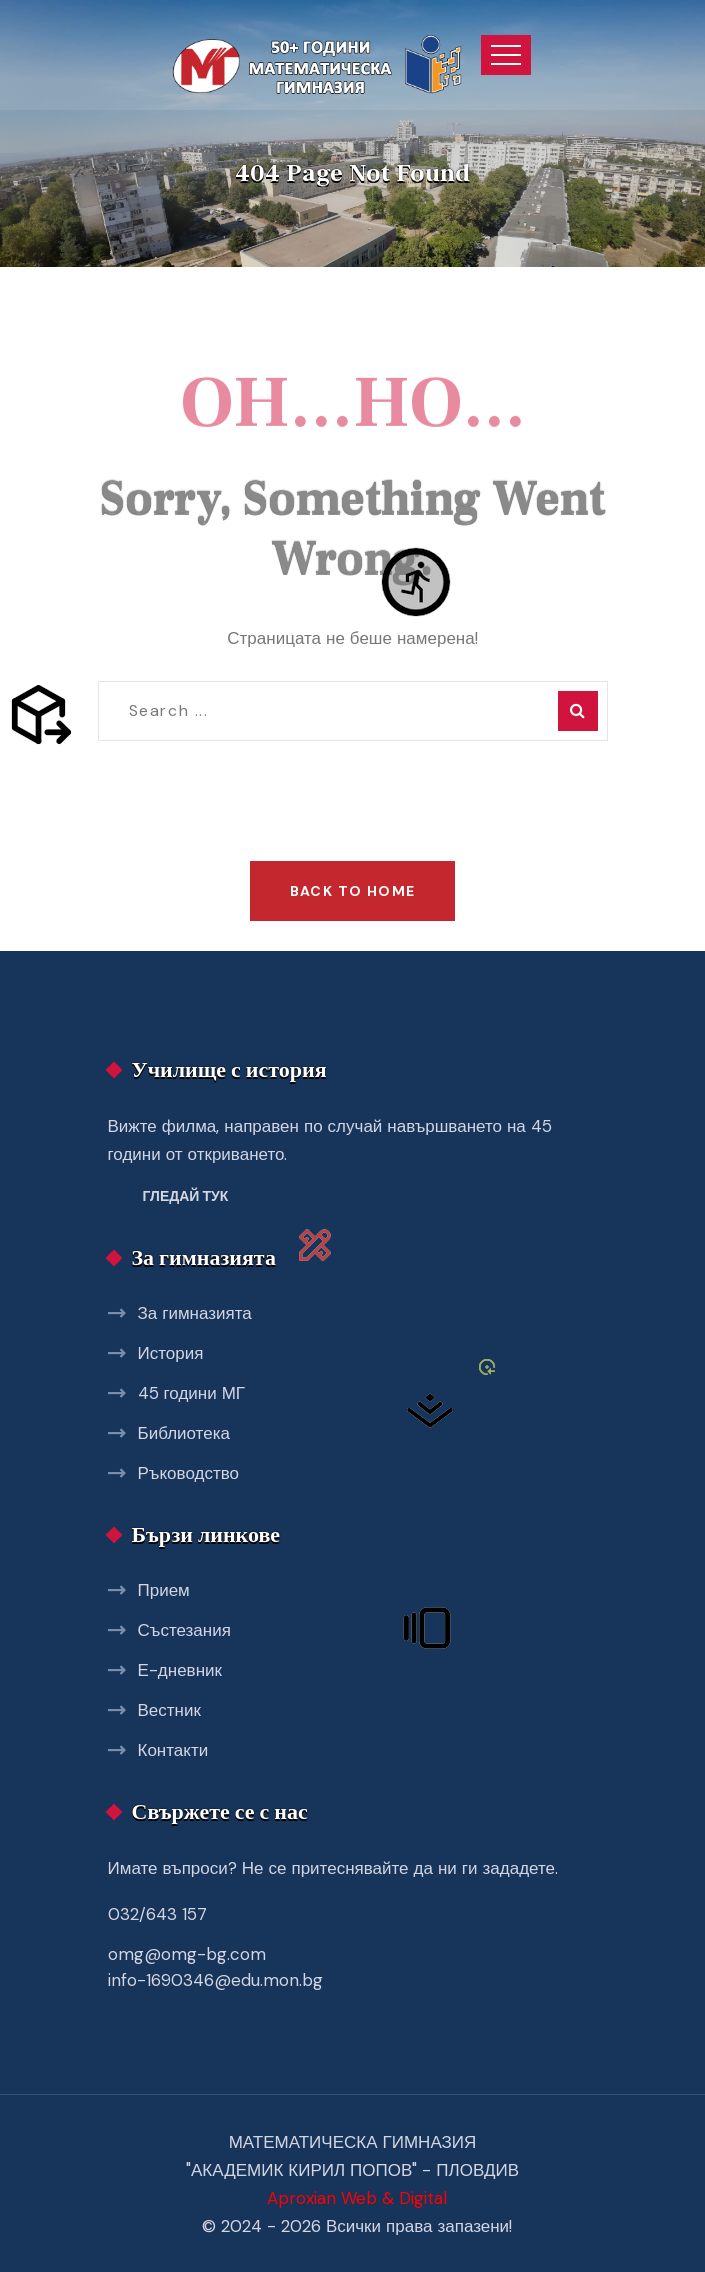 This screenshot has height=2272, width=705. Describe the element at coordinates (487, 1367) in the screenshot. I see `indicates an issue is tracked by another item` at that location.